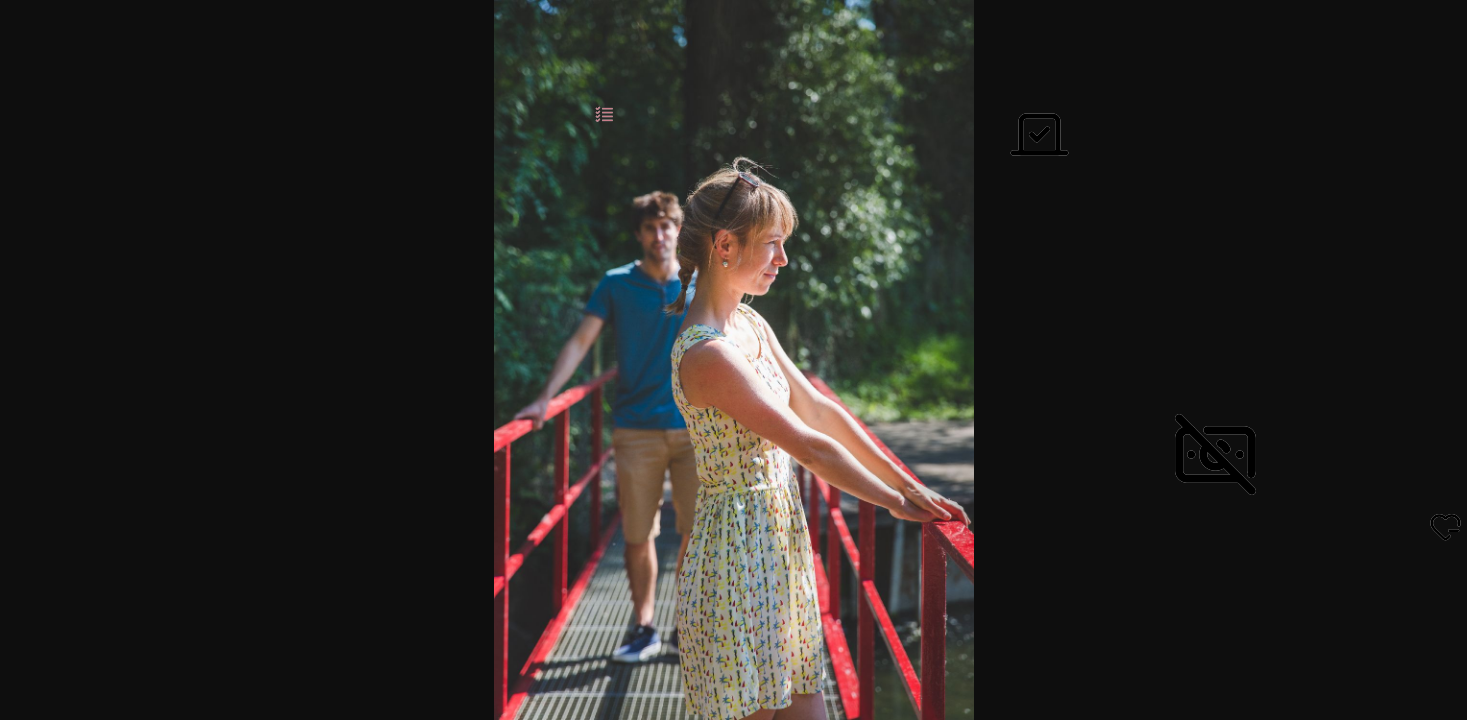 The height and width of the screenshot is (720, 1467). What do you see at coordinates (1445, 526) in the screenshot?
I see `remove from favorites` at bounding box center [1445, 526].